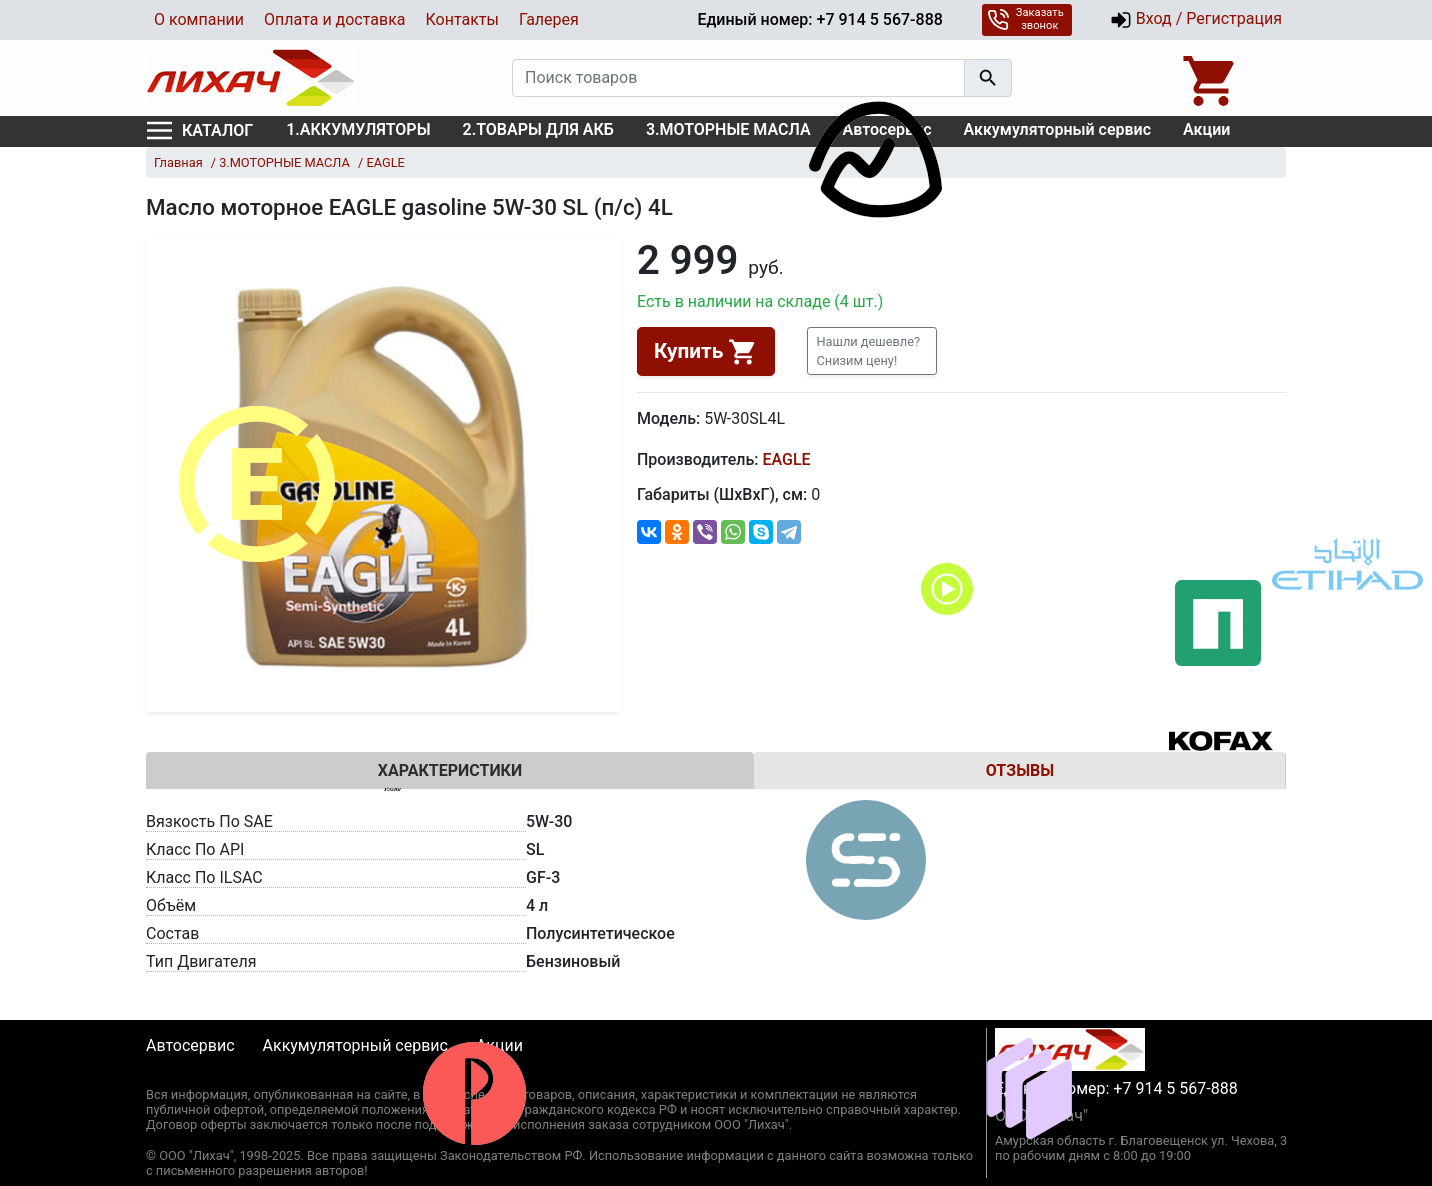 The width and height of the screenshot is (1432, 1186). I want to click on open the Etihad Airways app, so click(1347, 563).